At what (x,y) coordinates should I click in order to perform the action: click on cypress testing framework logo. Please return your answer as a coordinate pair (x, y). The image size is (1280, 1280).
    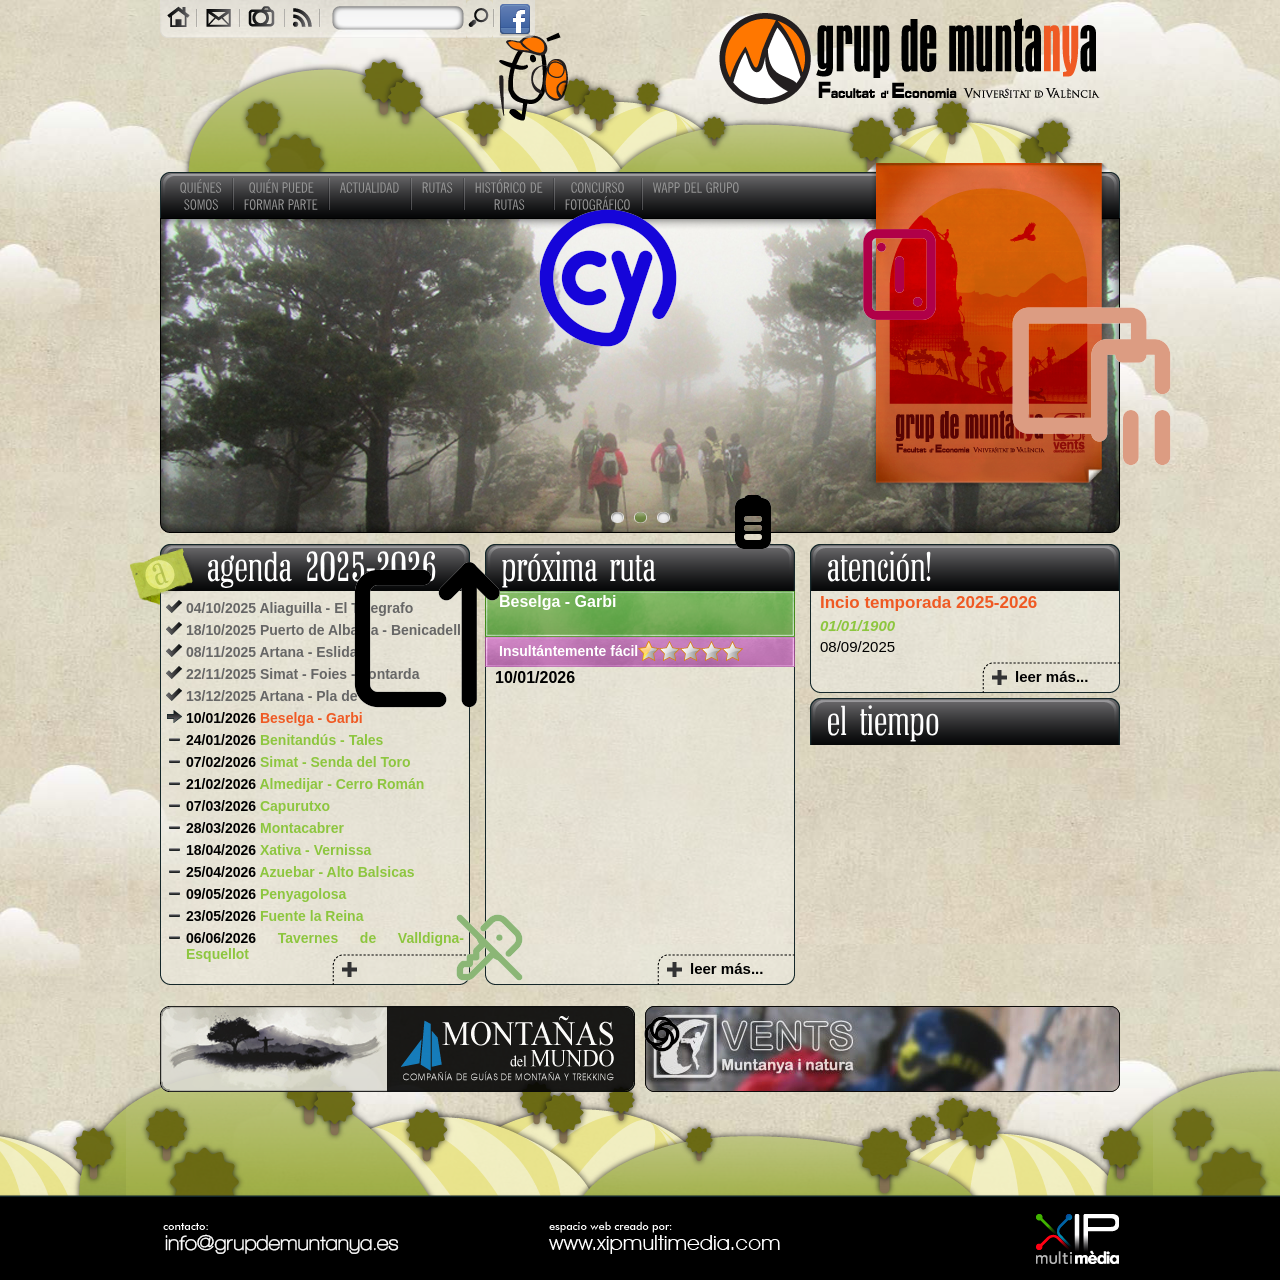
    Looking at the image, I should click on (608, 278).